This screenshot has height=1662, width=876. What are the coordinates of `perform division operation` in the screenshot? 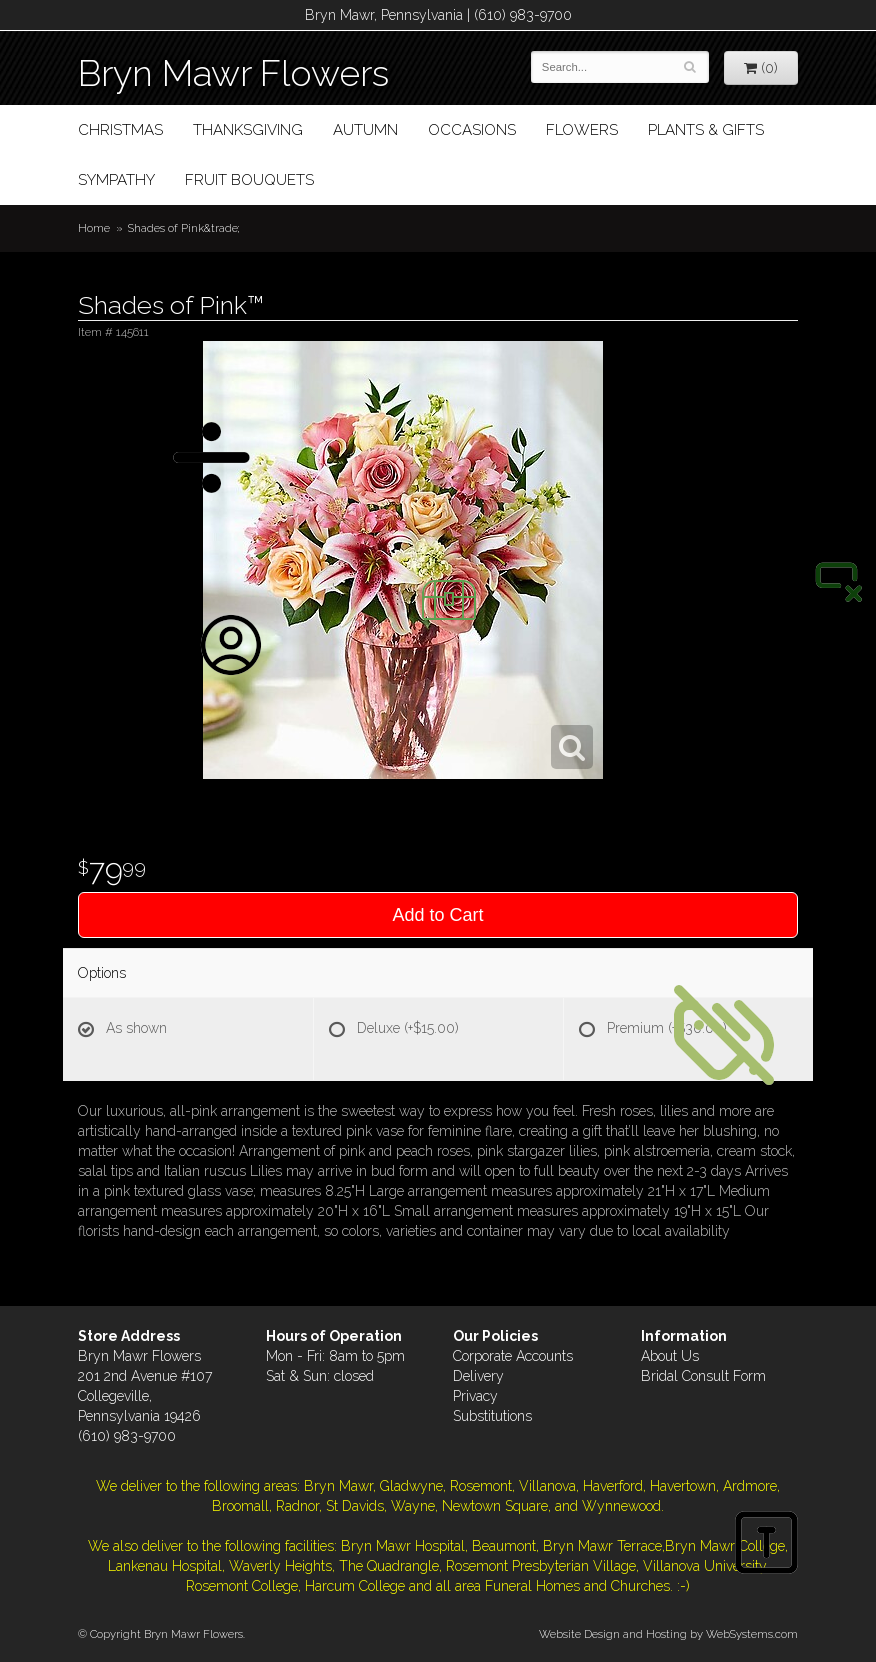 It's located at (211, 457).